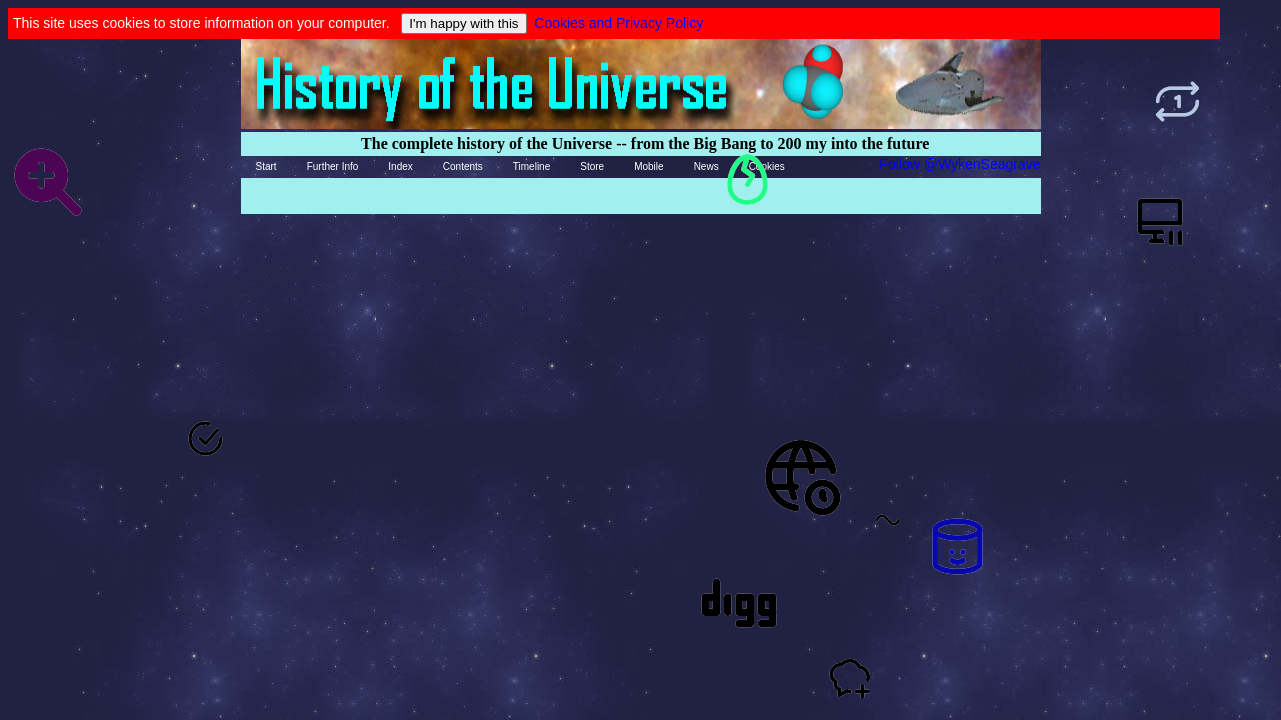  I want to click on start a new conversation, so click(849, 678).